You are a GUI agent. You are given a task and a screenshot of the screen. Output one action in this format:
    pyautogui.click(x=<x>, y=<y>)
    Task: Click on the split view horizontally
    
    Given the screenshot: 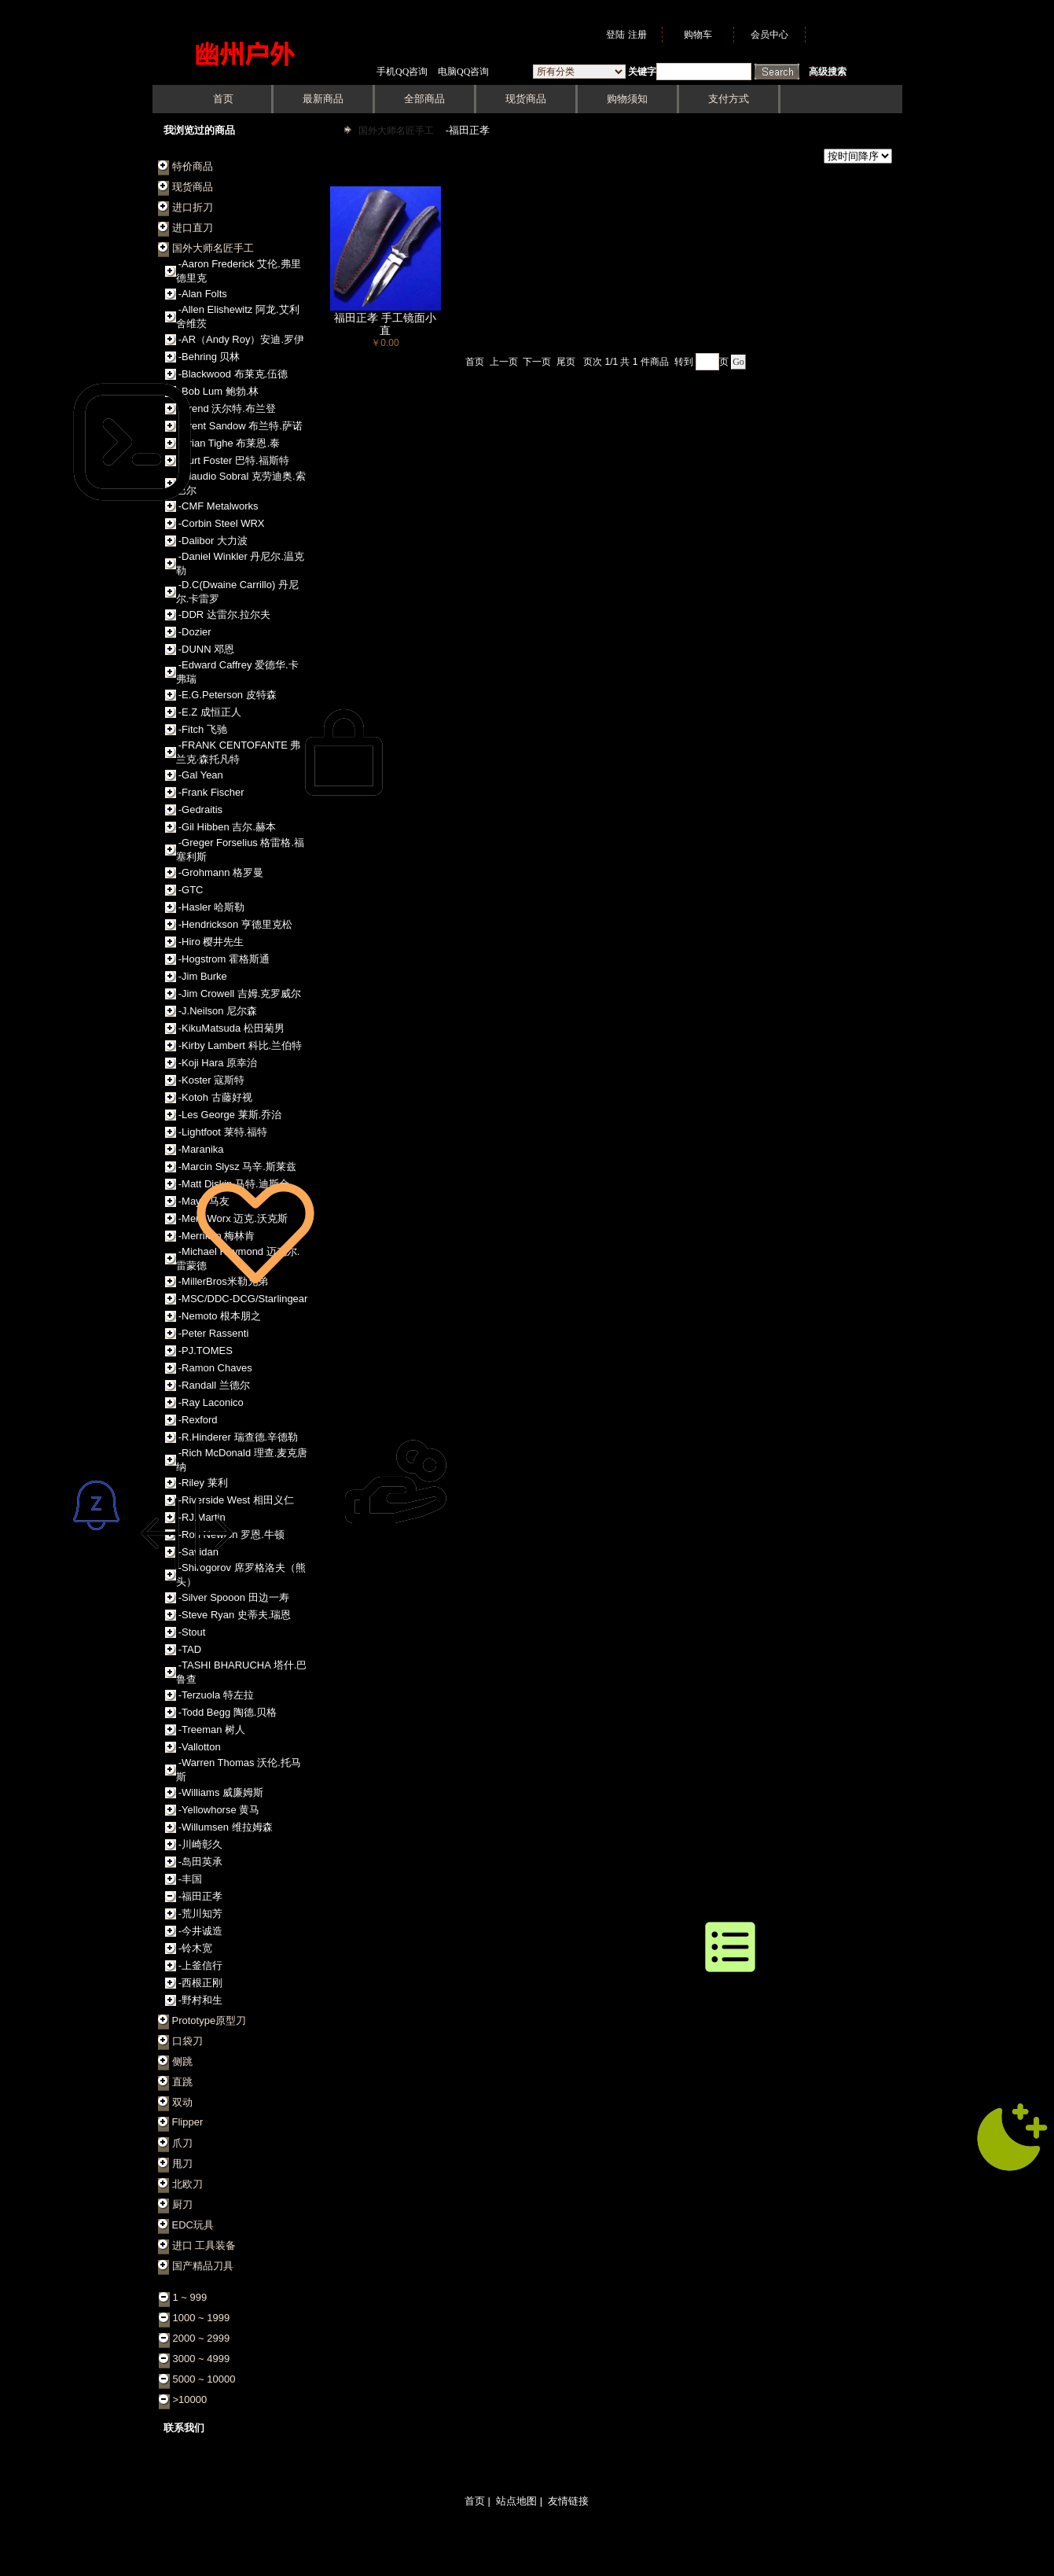 What is the action you would take?
    pyautogui.click(x=187, y=1533)
    